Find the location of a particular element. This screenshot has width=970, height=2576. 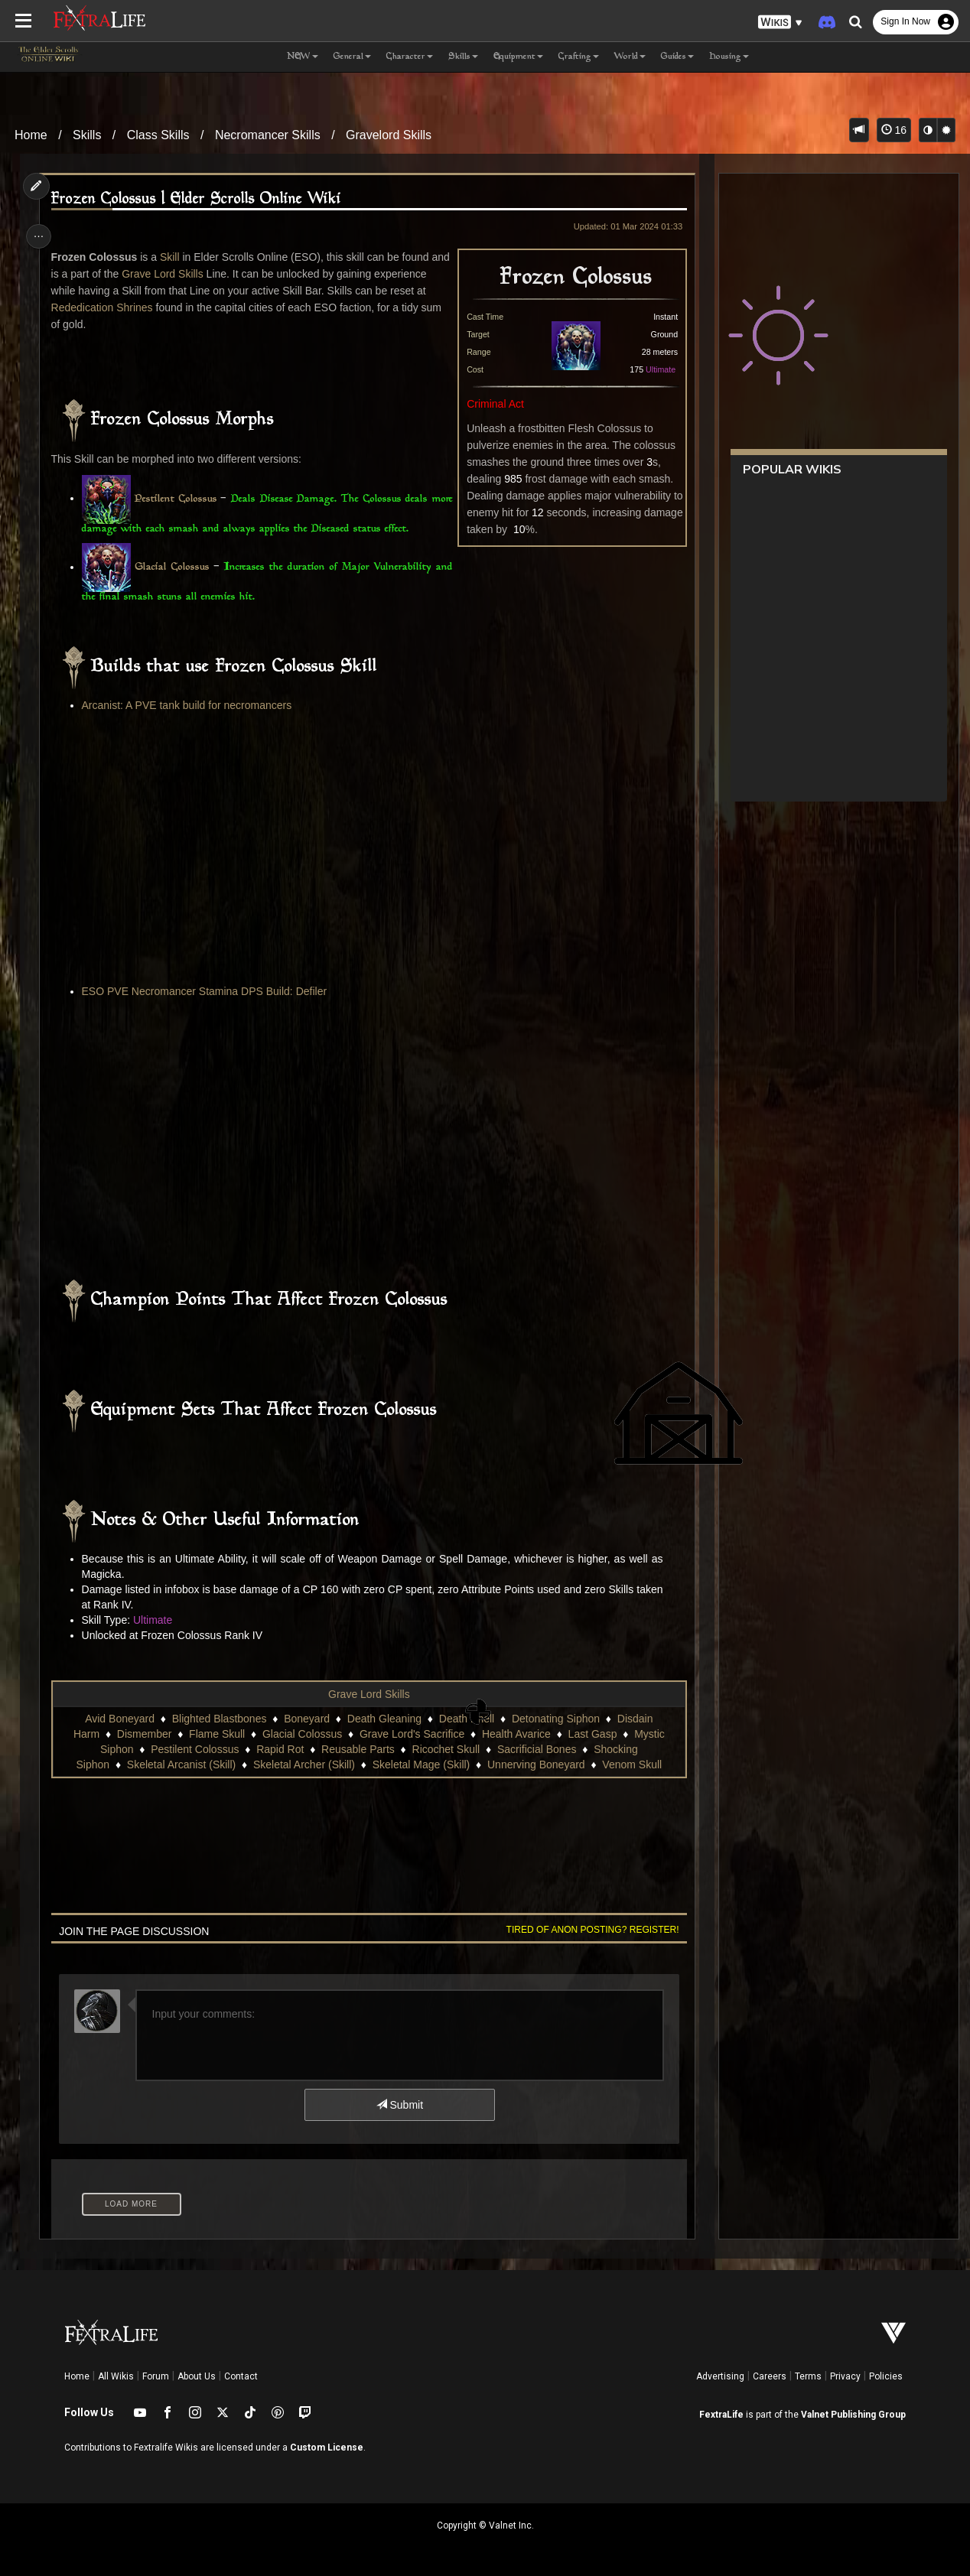

open google photos is located at coordinates (478, 1712).